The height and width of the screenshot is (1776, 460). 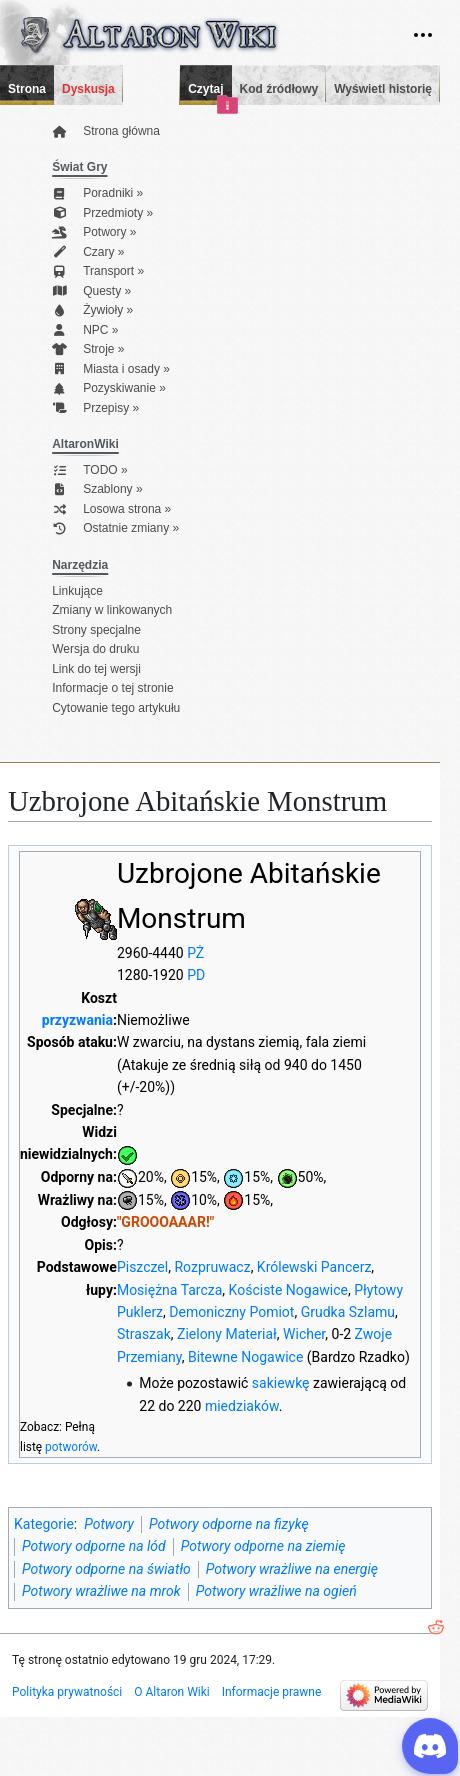 I want to click on folder contains items that need attention, so click(x=227, y=104).